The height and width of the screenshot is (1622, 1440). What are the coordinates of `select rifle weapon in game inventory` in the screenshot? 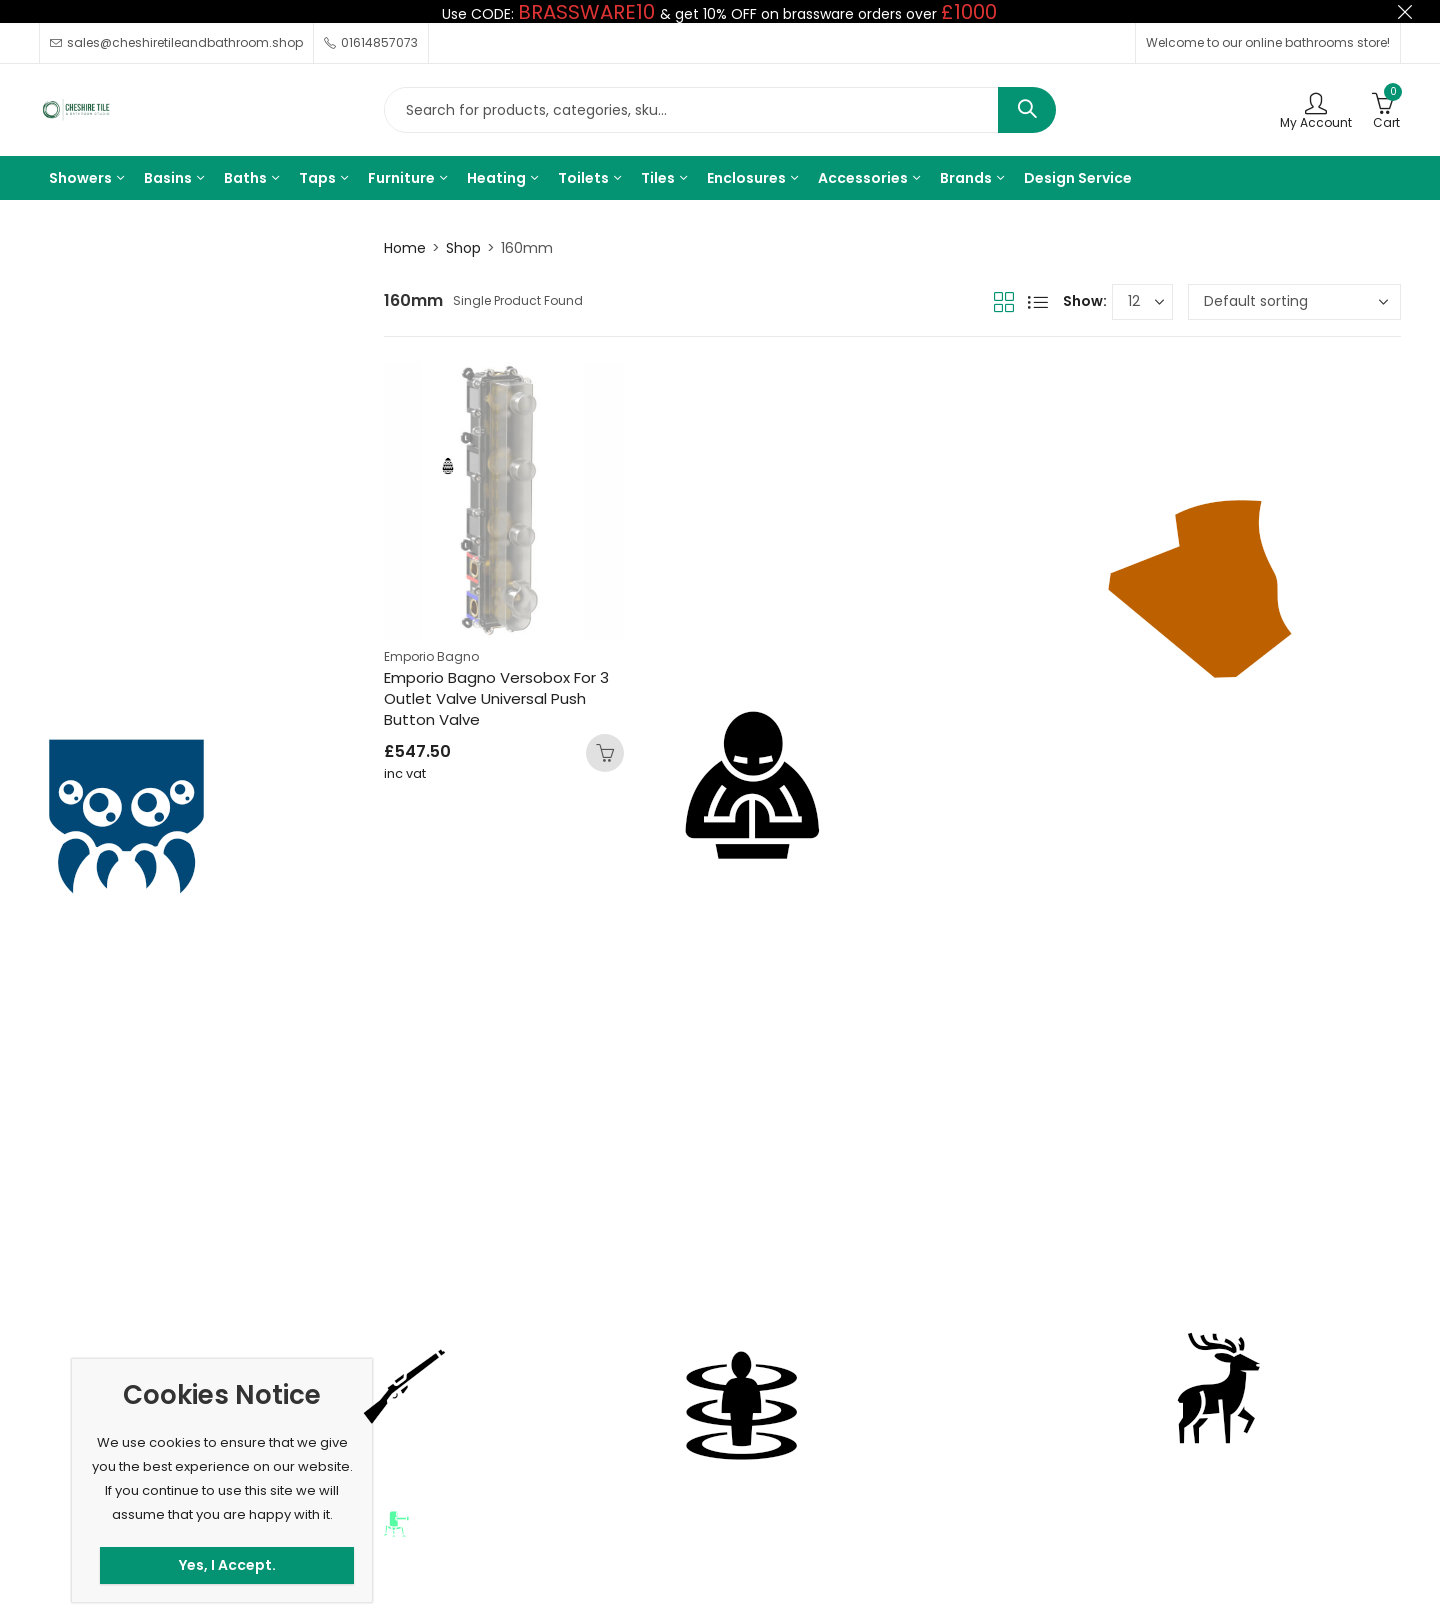 It's located at (404, 1386).